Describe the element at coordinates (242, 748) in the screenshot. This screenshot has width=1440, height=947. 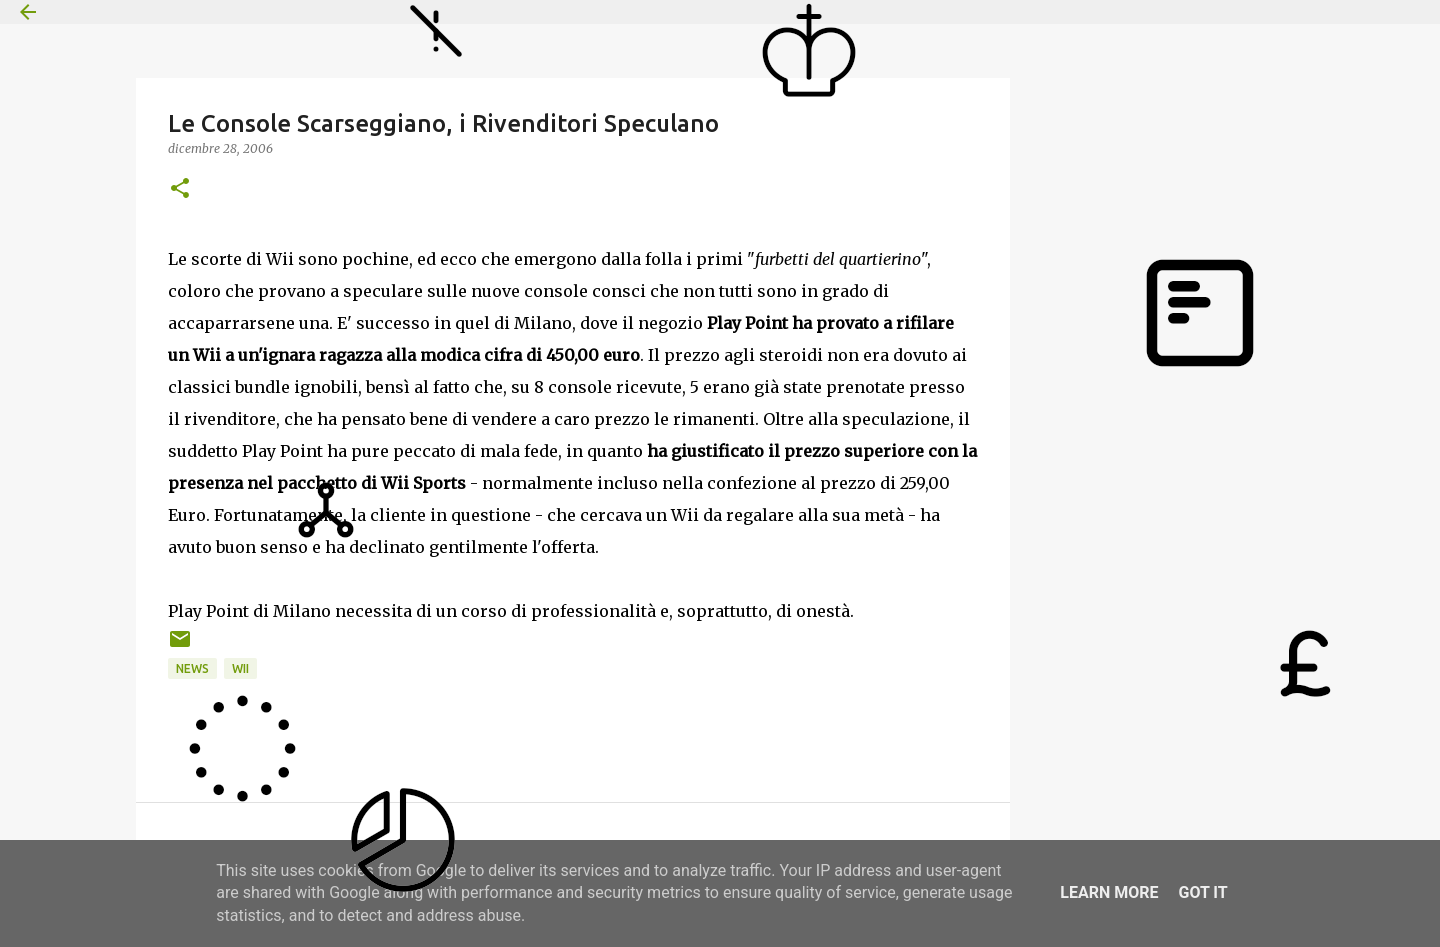
I see `loading or processing in progress` at that location.